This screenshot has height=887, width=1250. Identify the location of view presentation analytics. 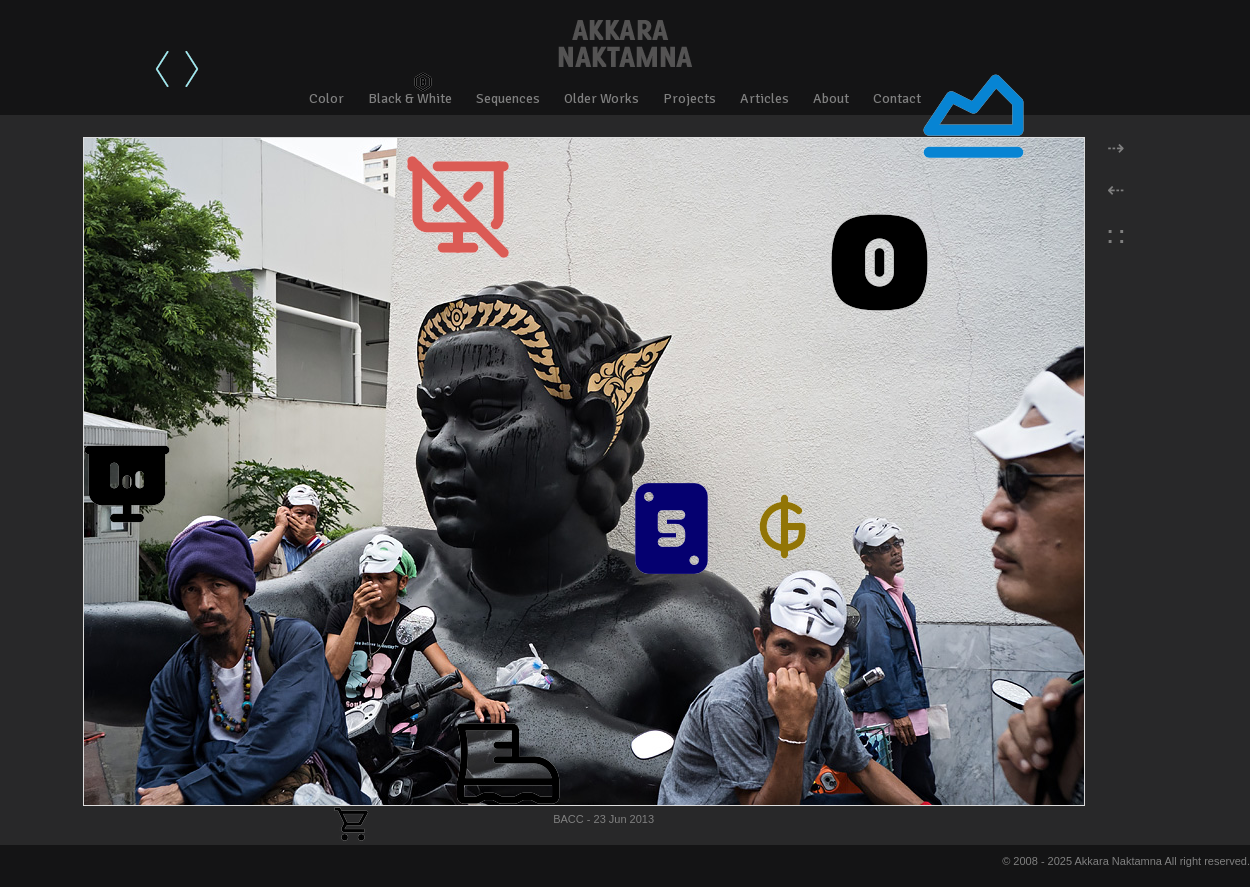
(127, 484).